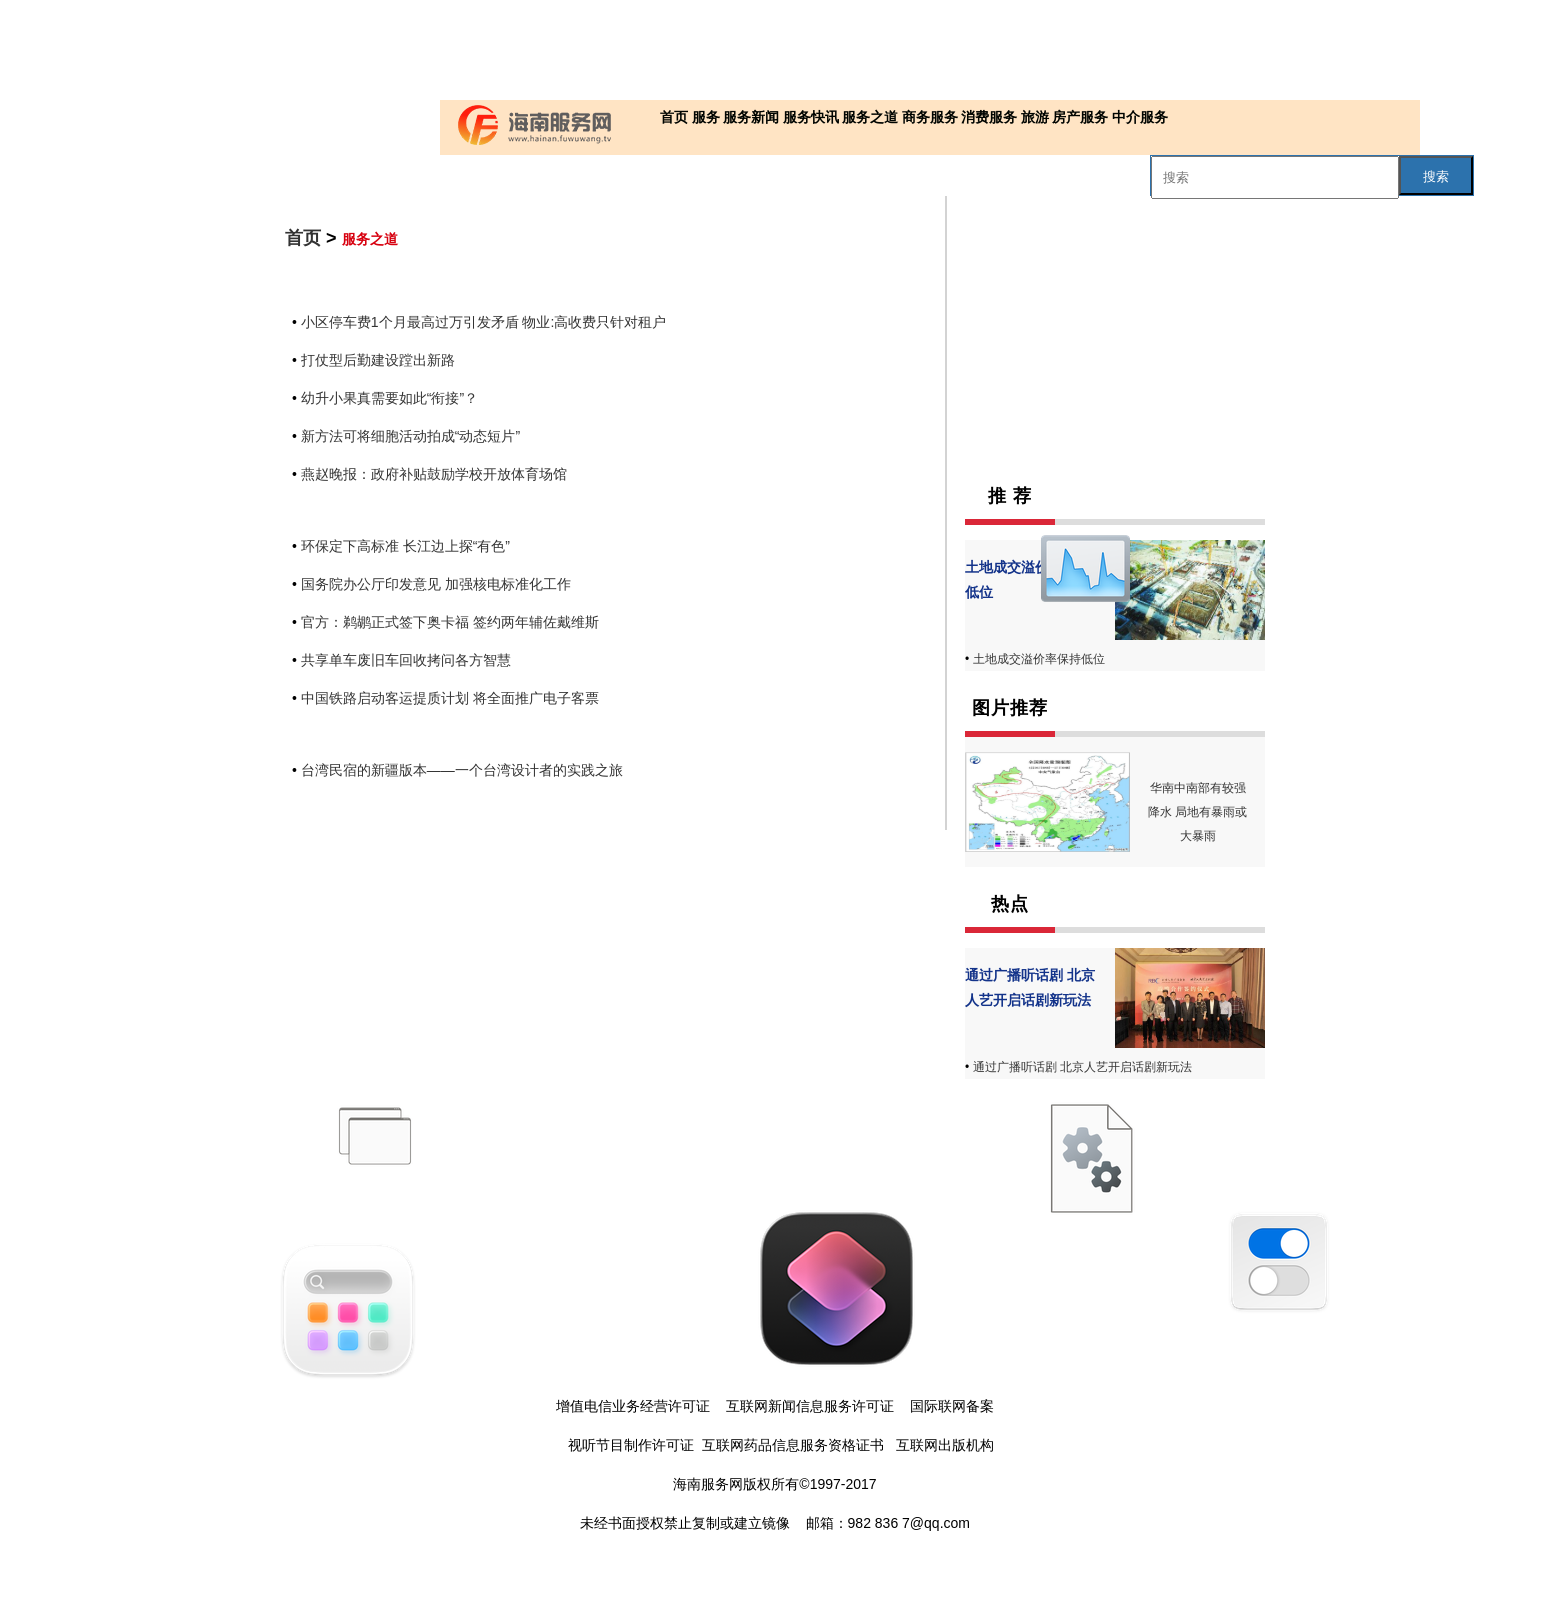 The height and width of the screenshot is (1614, 1550). I want to click on open task manager application, so click(1085, 568).